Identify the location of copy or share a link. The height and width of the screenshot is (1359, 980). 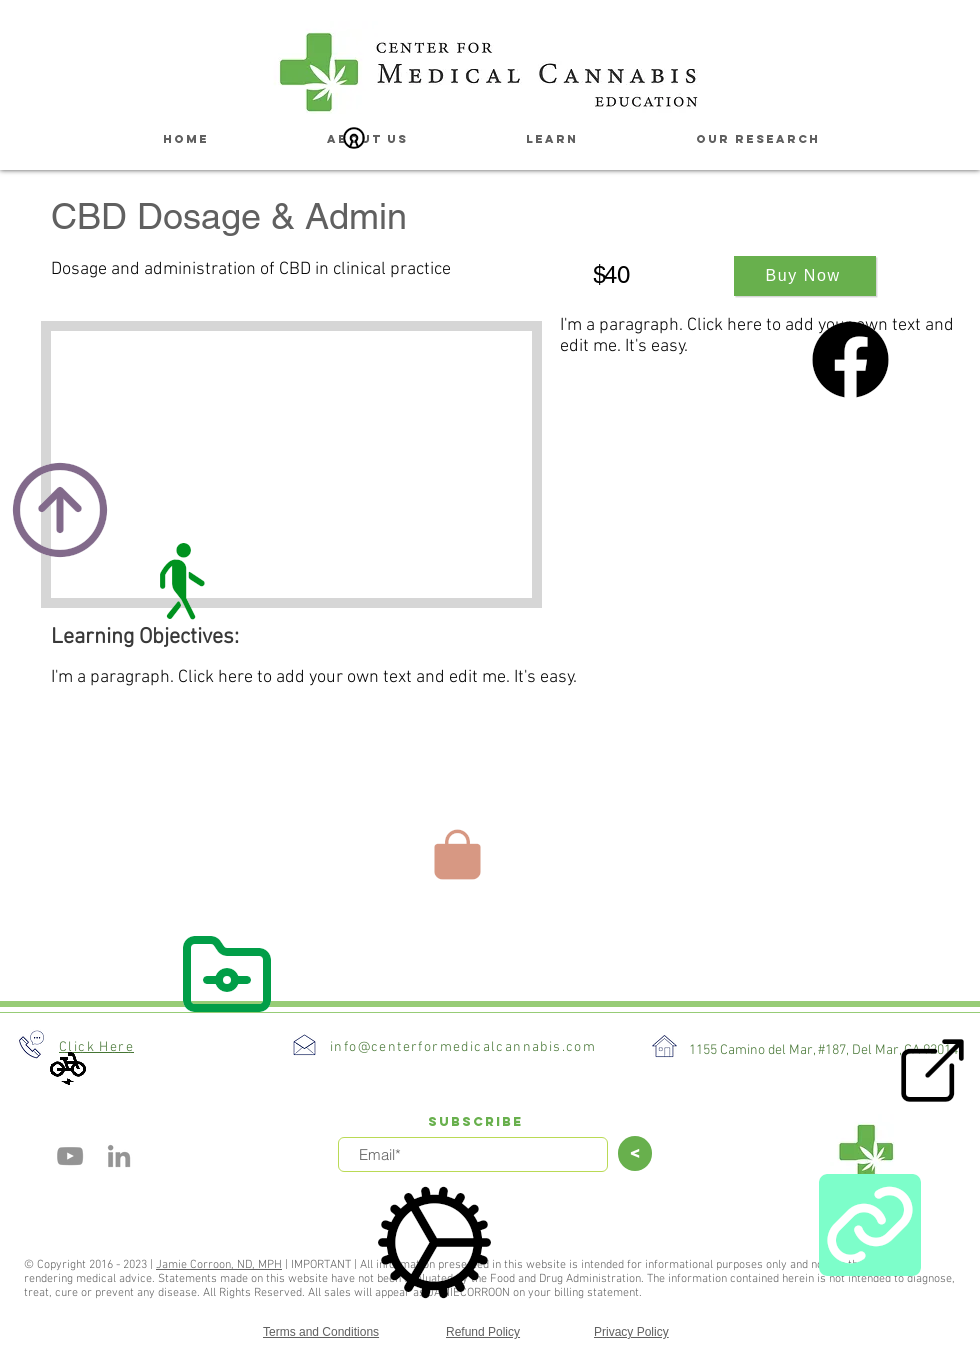
(870, 1225).